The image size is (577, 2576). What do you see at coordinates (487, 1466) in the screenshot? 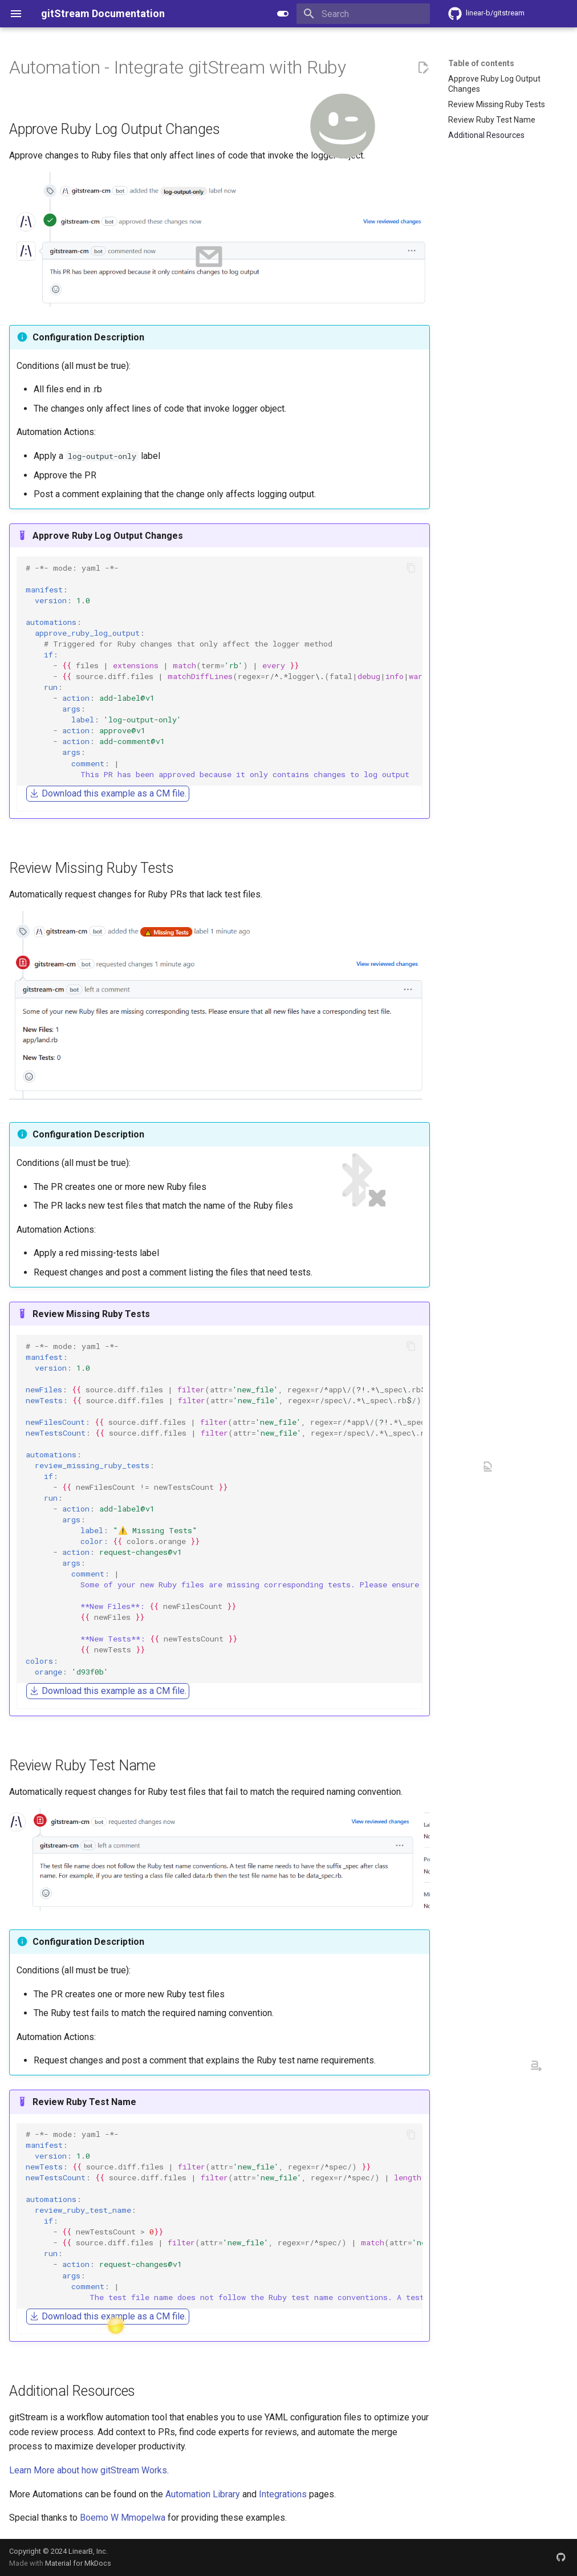
I see `adjust page layout and print settings` at bounding box center [487, 1466].